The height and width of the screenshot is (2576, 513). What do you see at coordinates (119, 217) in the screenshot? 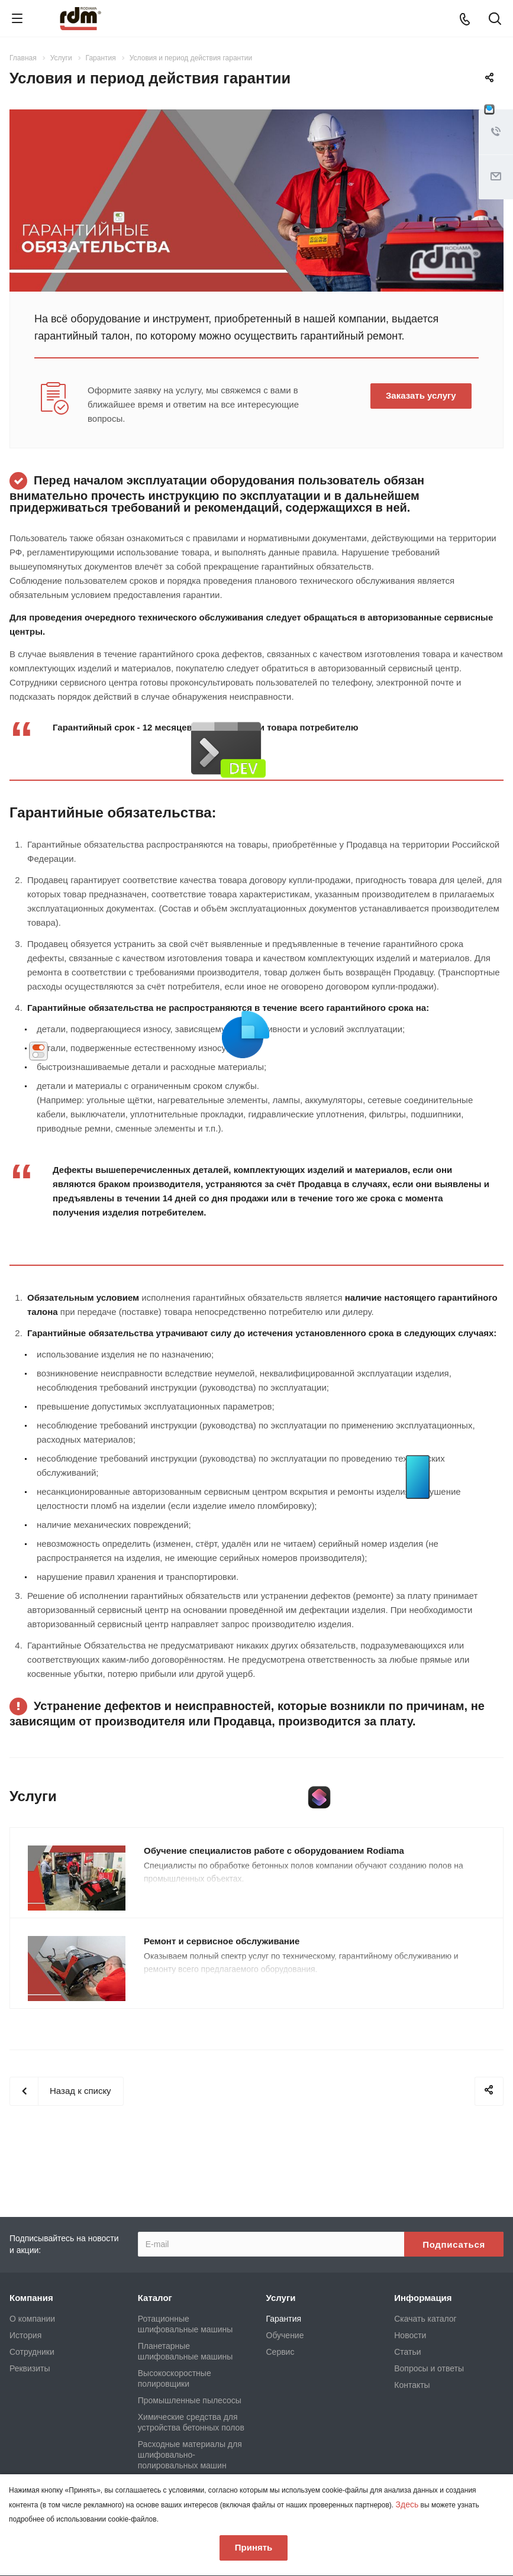
I see `open system tweaks or settings customization` at bounding box center [119, 217].